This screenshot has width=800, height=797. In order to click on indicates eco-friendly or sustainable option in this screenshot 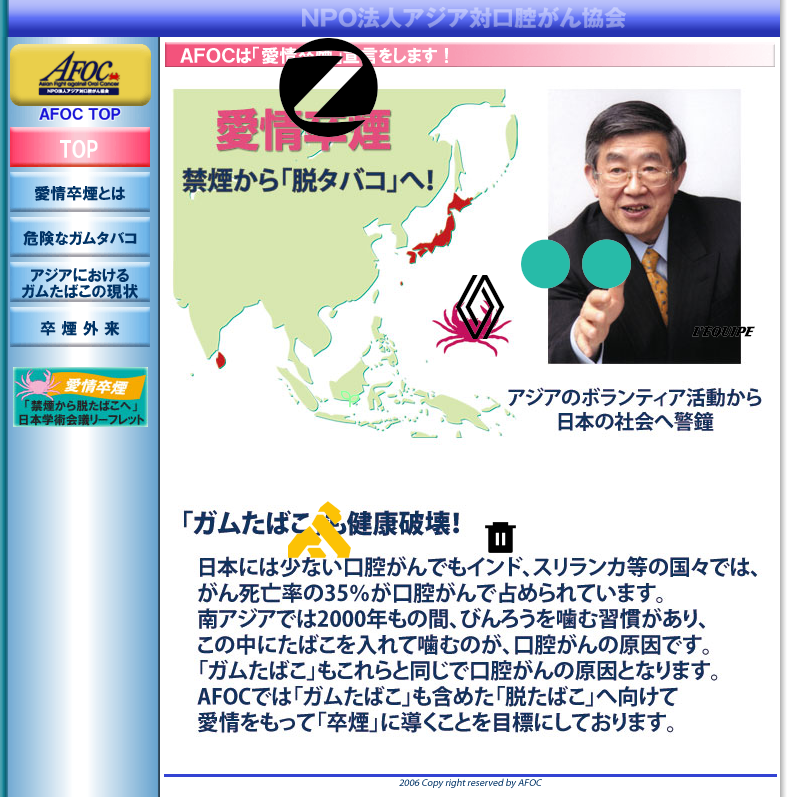, I will do `click(350, 399)`.